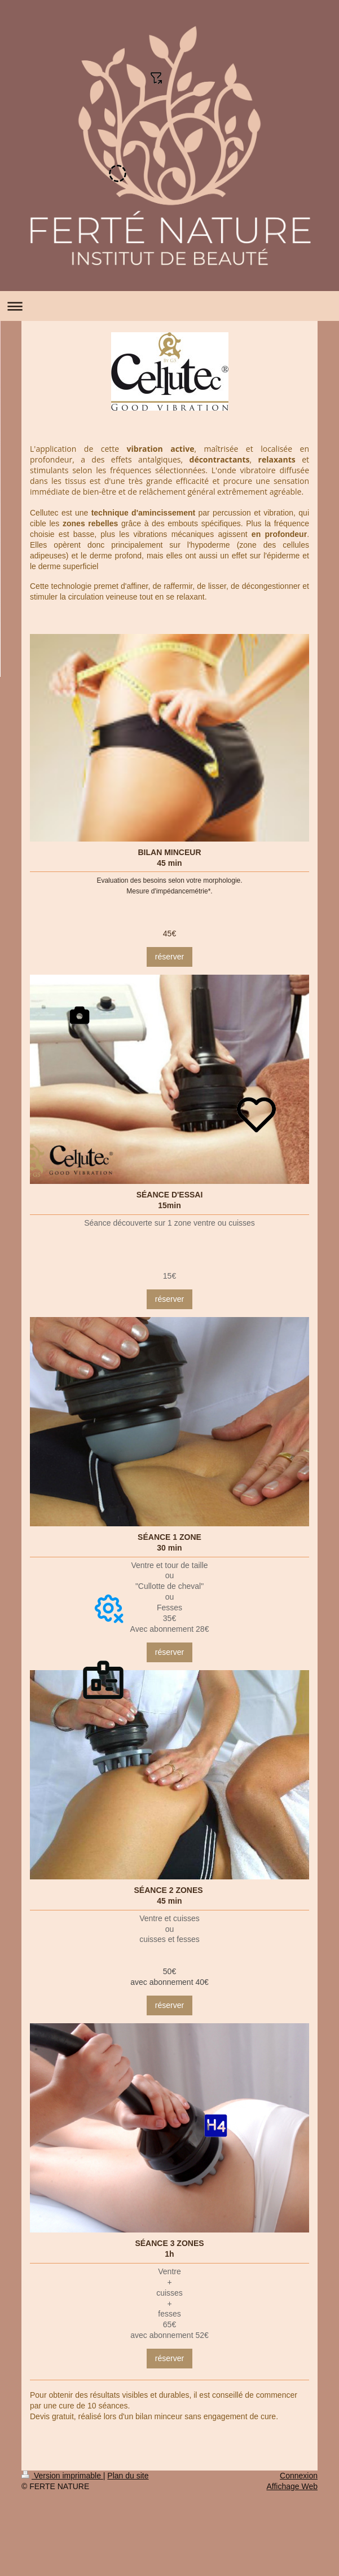 The height and width of the screenshot is (2576, 339). Describe the element at coordinates (117, 173) in the screenshot. I see `indicates loading or processing in progress` at that location.